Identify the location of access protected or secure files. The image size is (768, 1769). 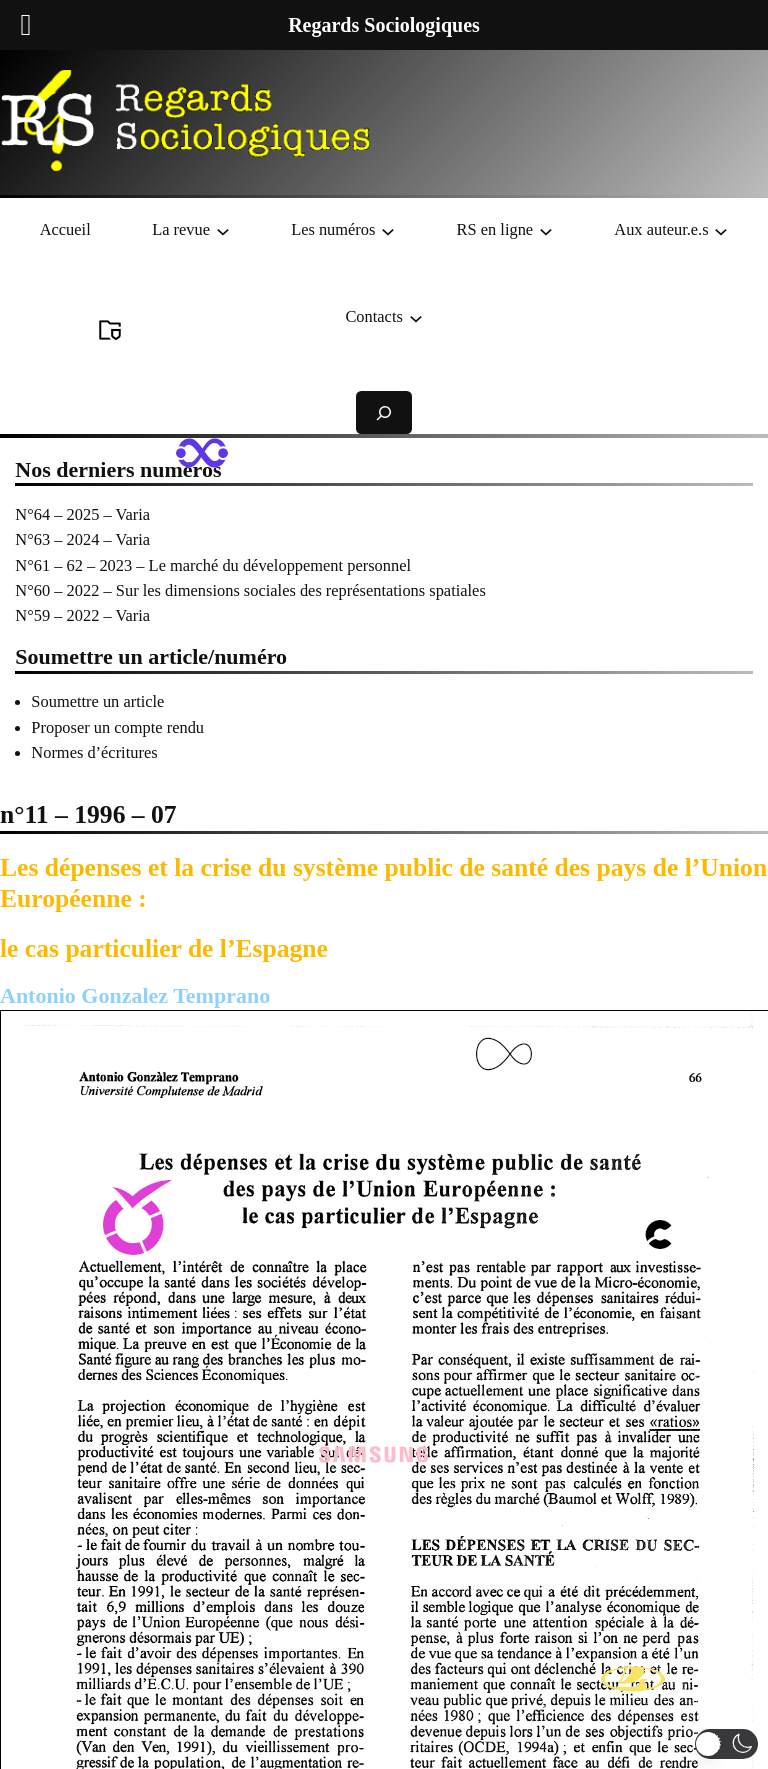
(110, 330).